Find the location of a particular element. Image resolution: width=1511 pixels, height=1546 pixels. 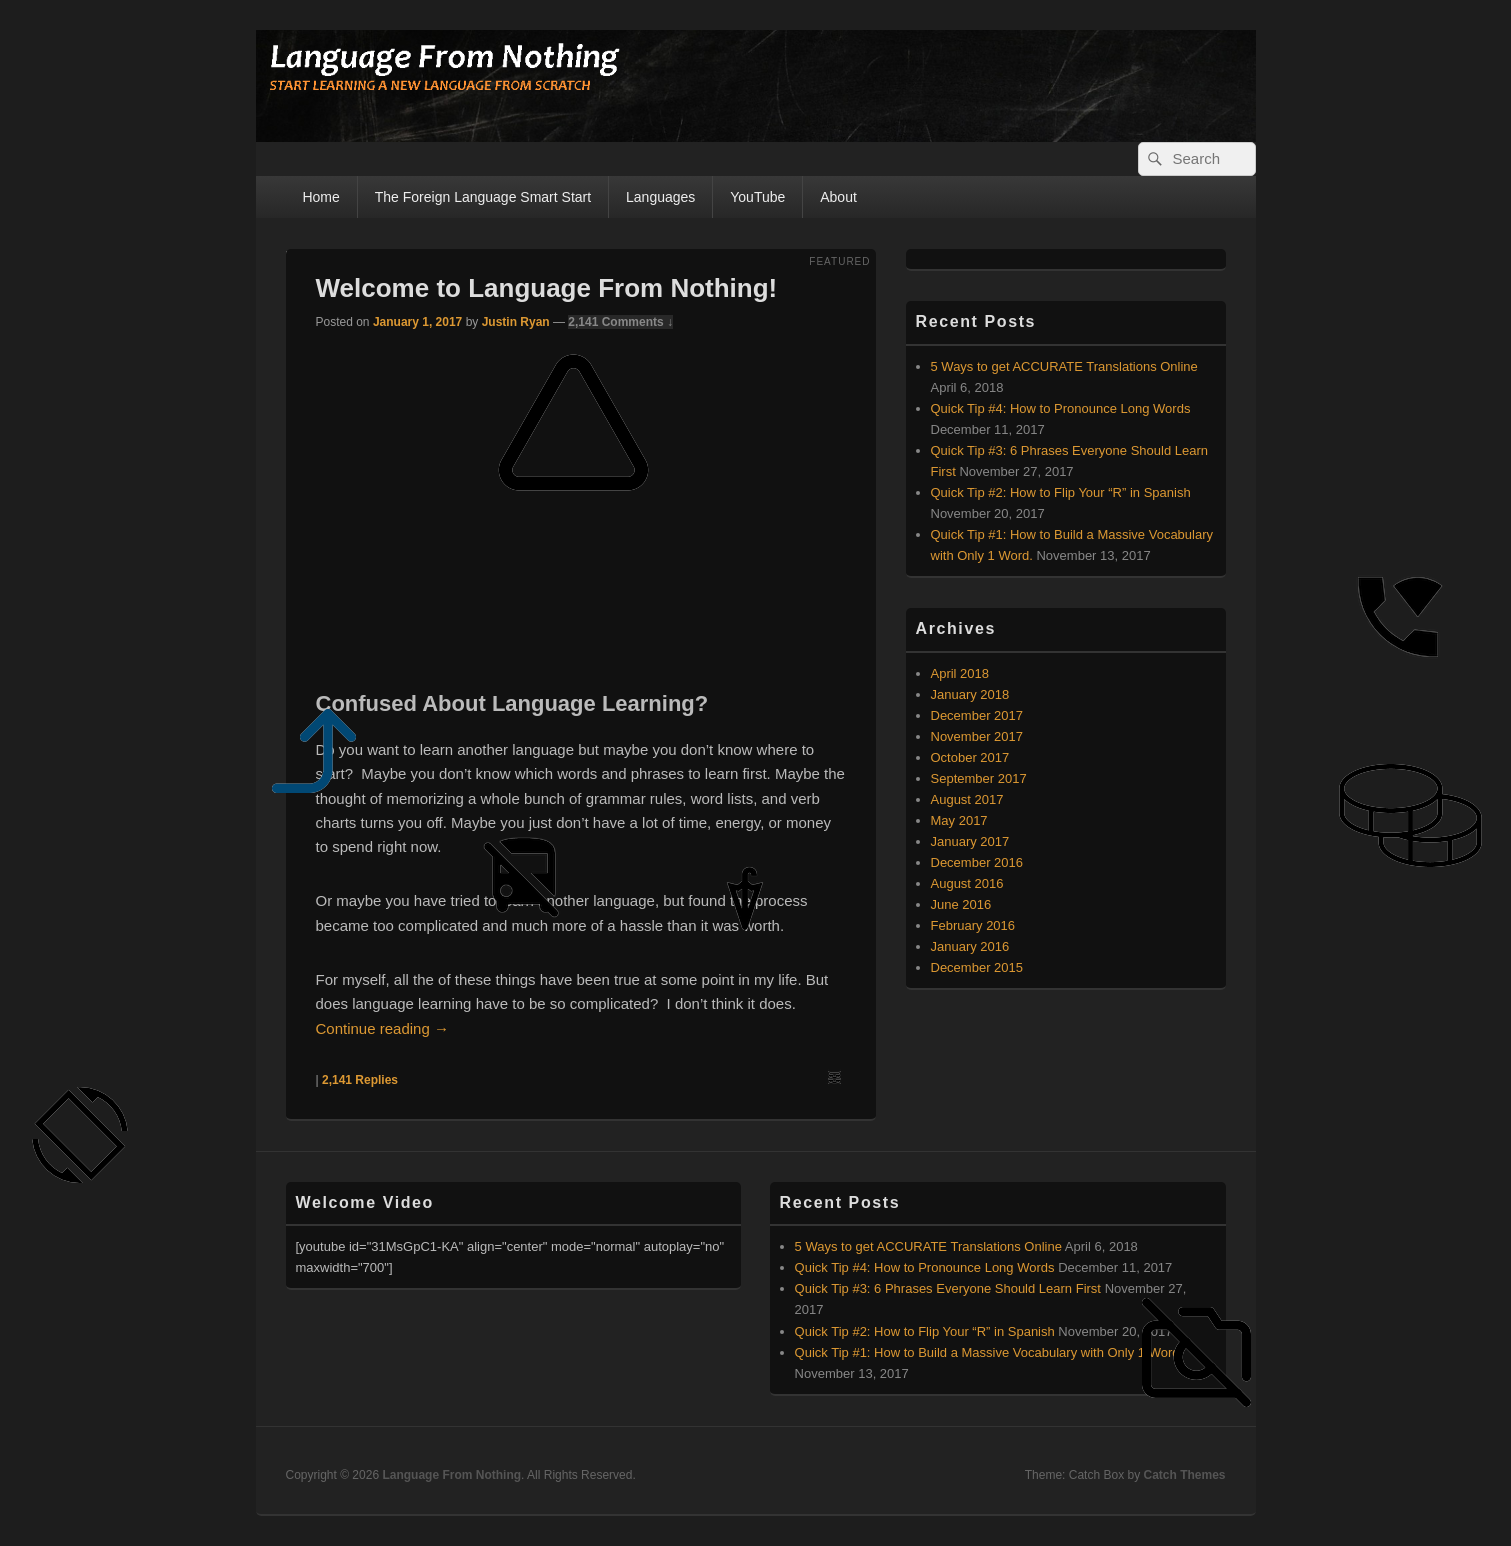

view your coin balance or currency is located at coordinates (1410, 815).